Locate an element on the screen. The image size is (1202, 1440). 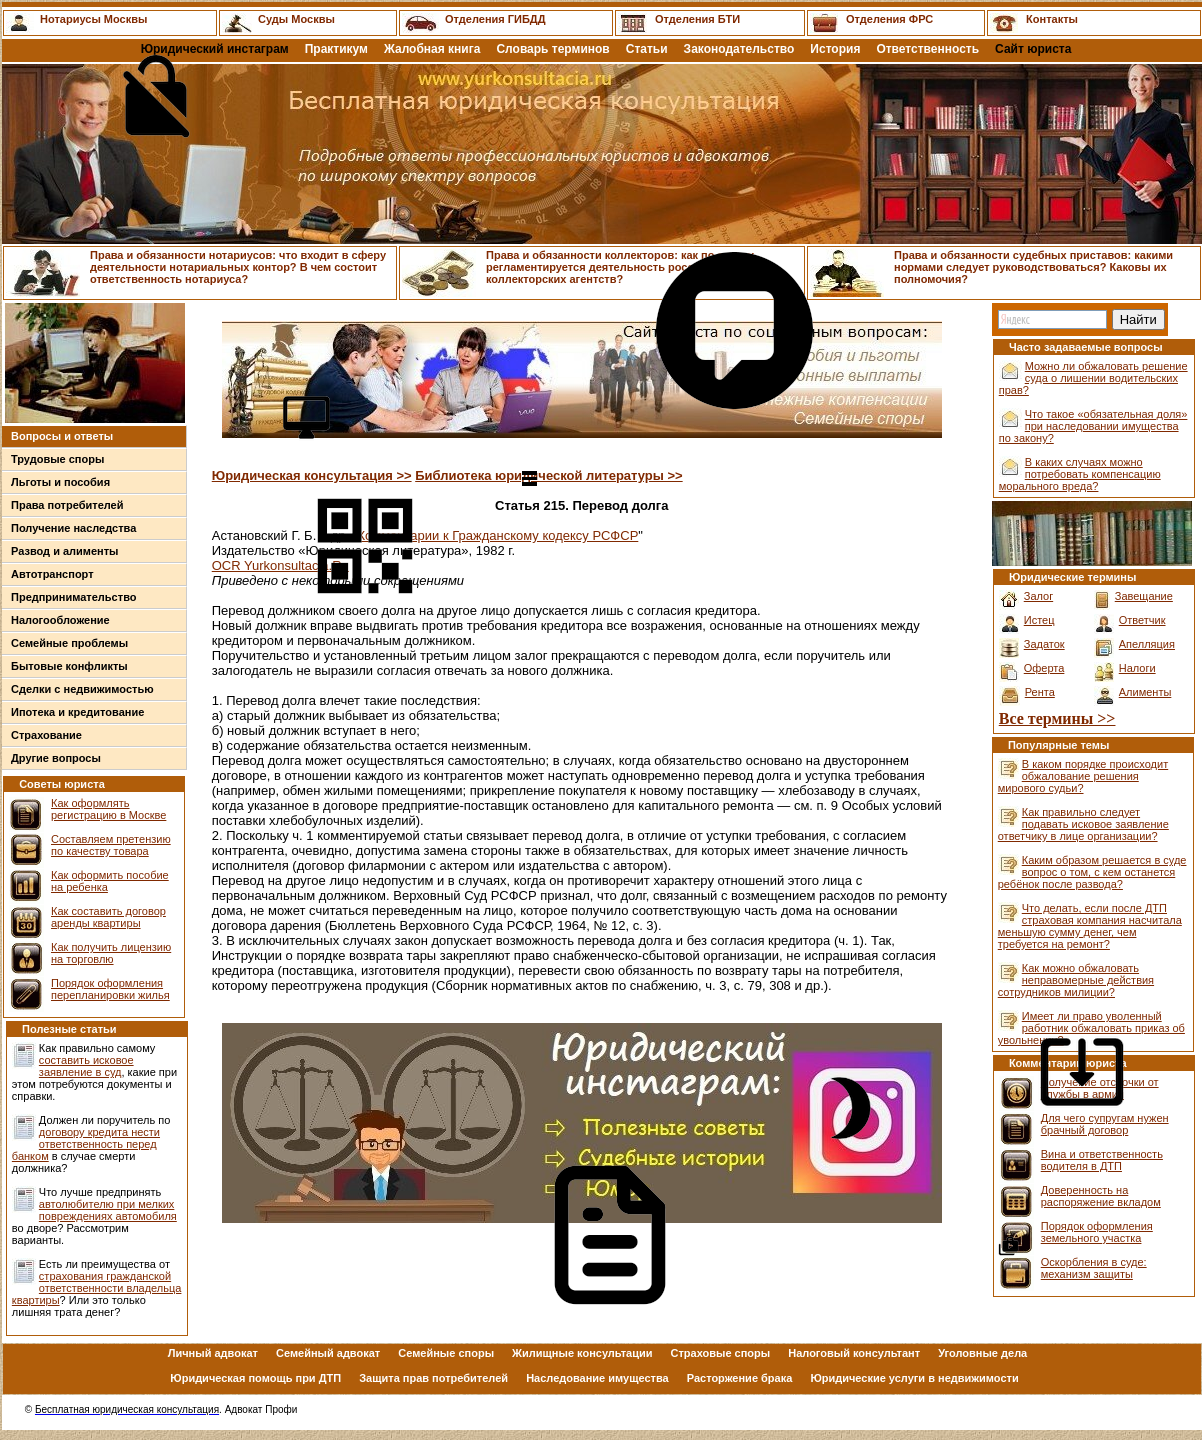
view your purchased videos or media is located at coordinates (1008, 1246).